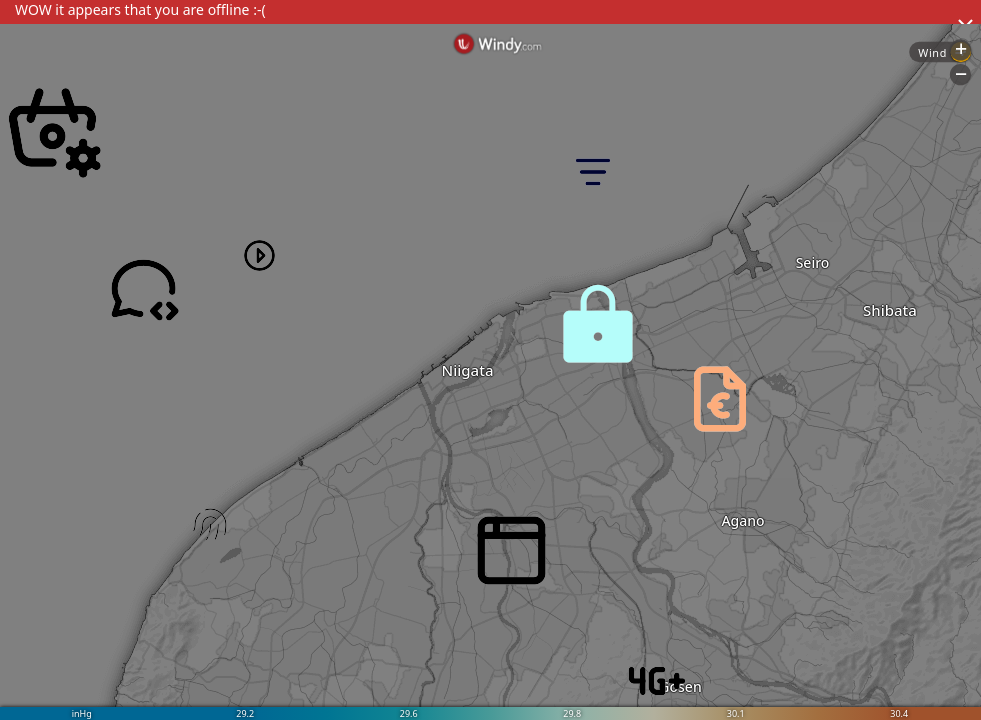  What do you see at coordinates (511, 550) in the screenshot?
I see `open web browser` at bounding box center [511, 550].